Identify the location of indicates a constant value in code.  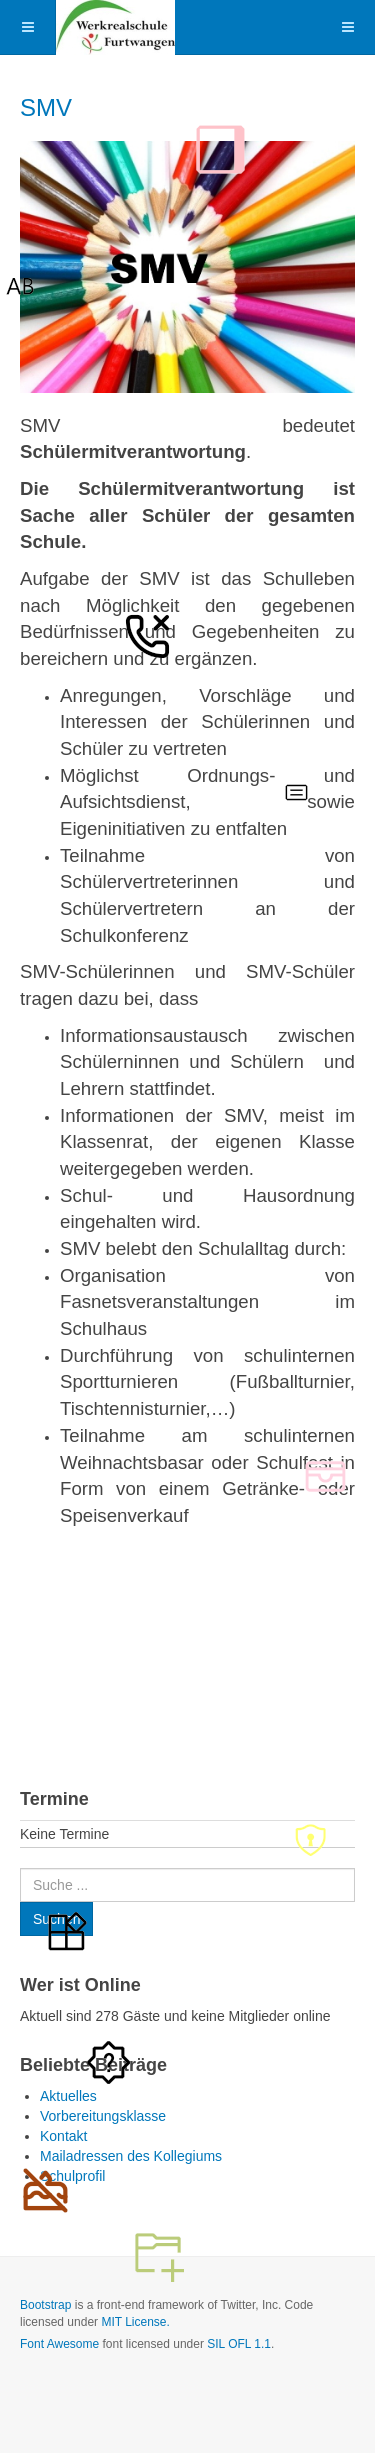
(296, 792).